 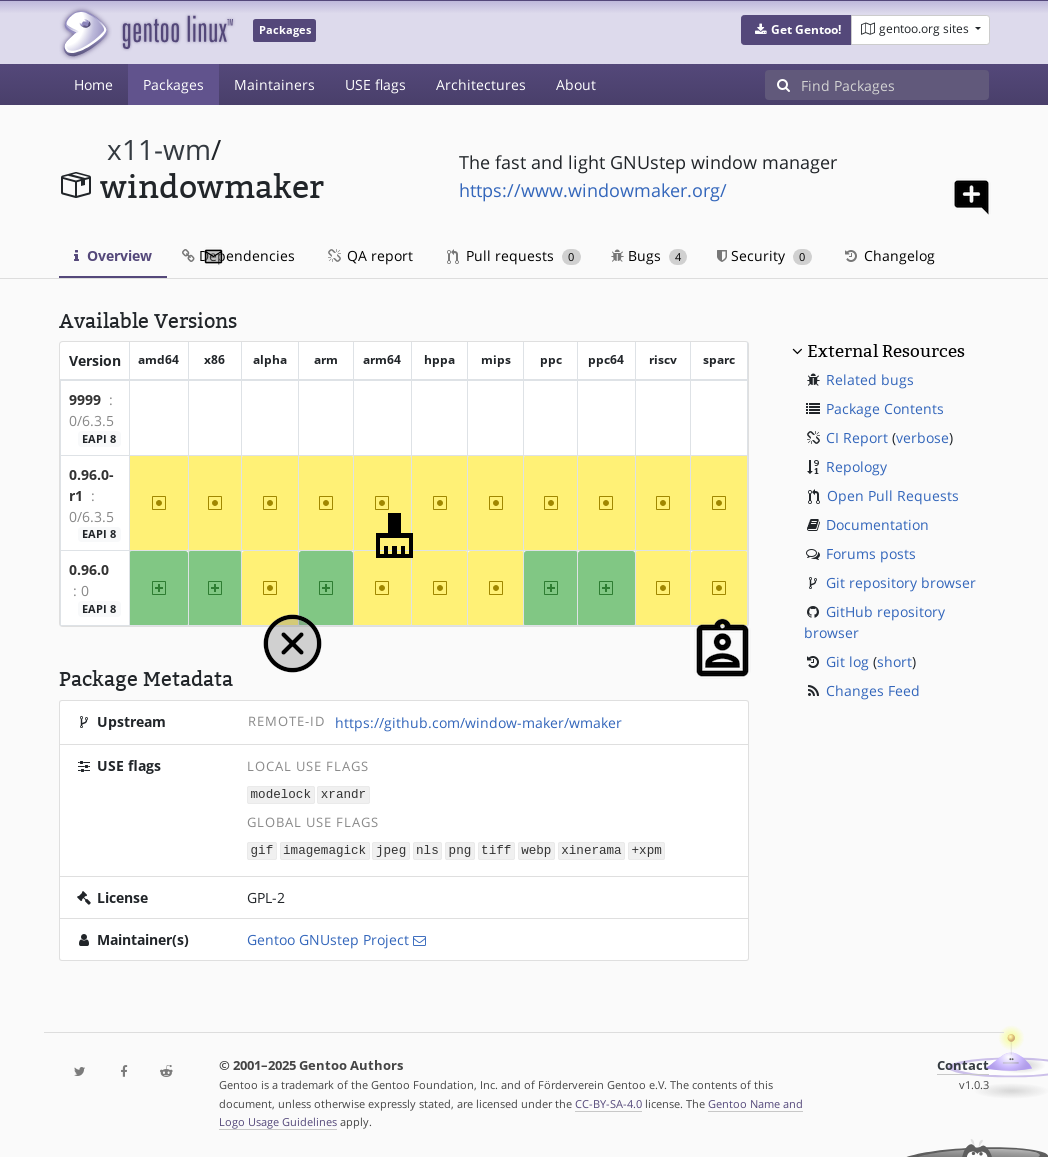 What do you see at coordinates (394, 535) in the screenshot?
I see `access cleaning or housekeeping services` at bounding box center [394, 535].